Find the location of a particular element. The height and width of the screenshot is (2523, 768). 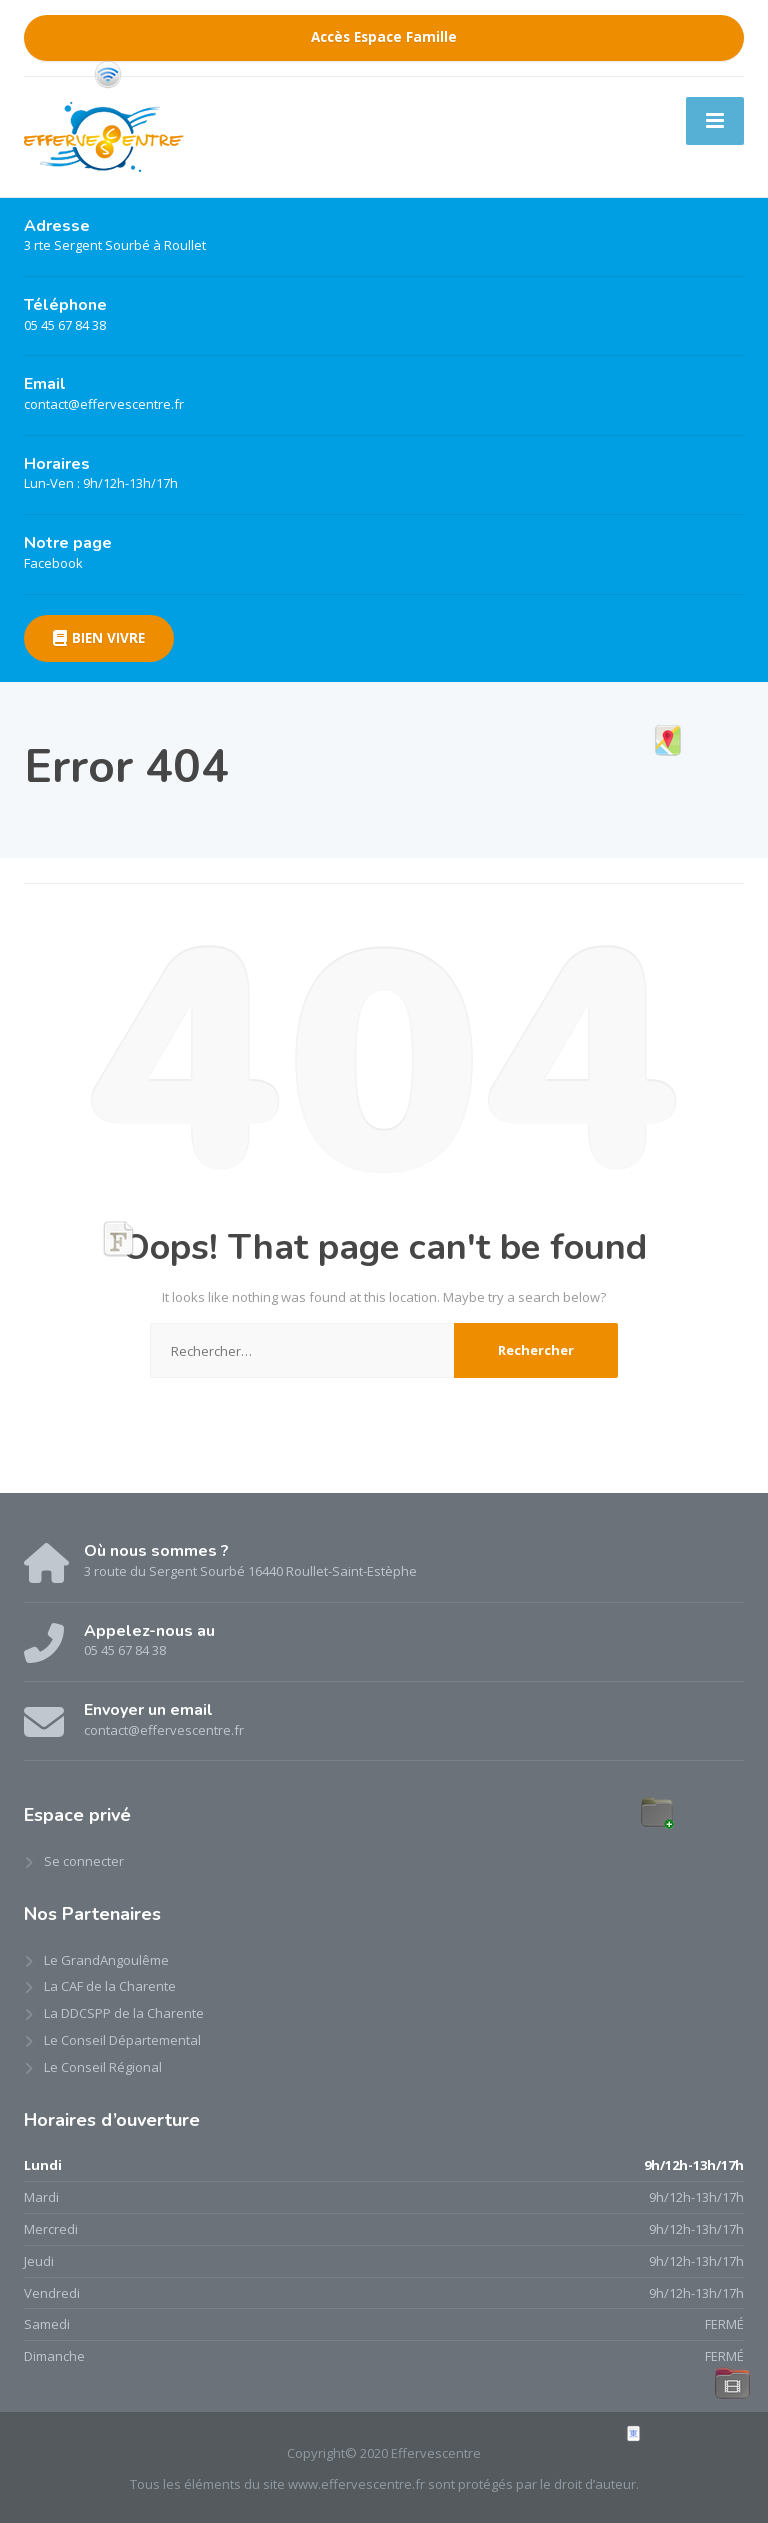

a google earth kml file containing location data is located at coordinates (668, 740).